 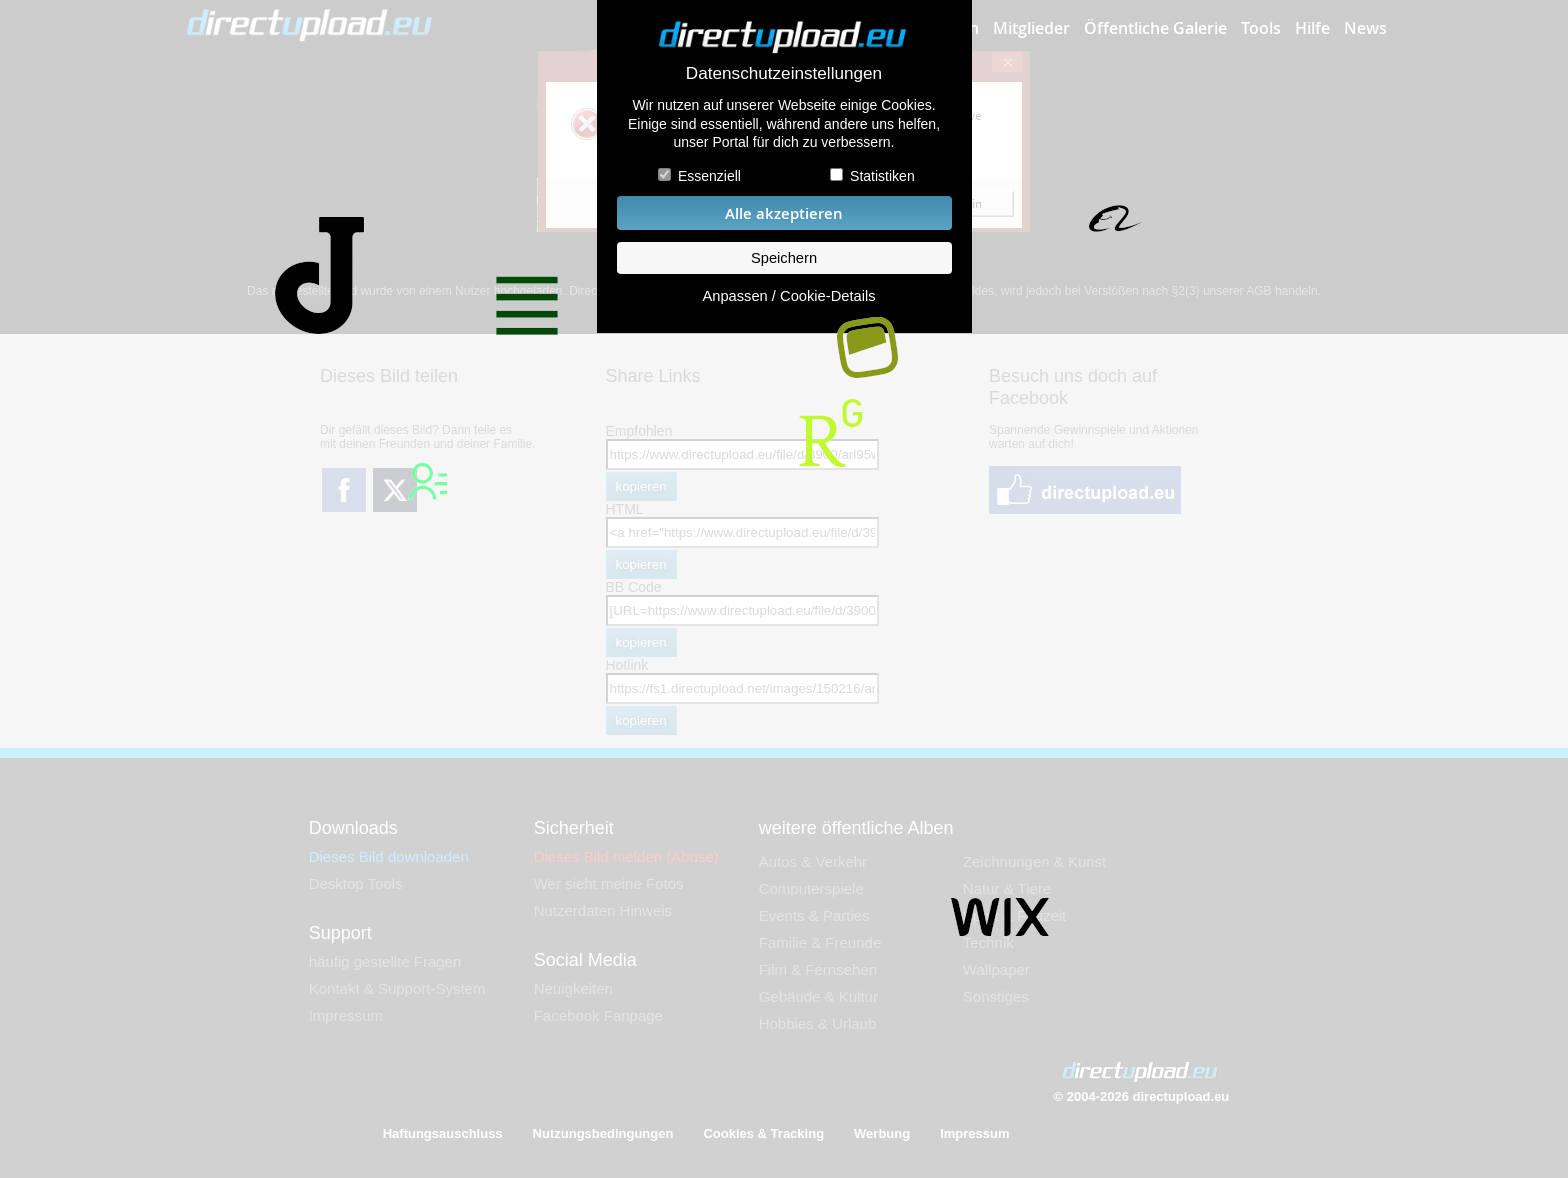 I want to click on access your contacts list, so click(x=426, y=482).